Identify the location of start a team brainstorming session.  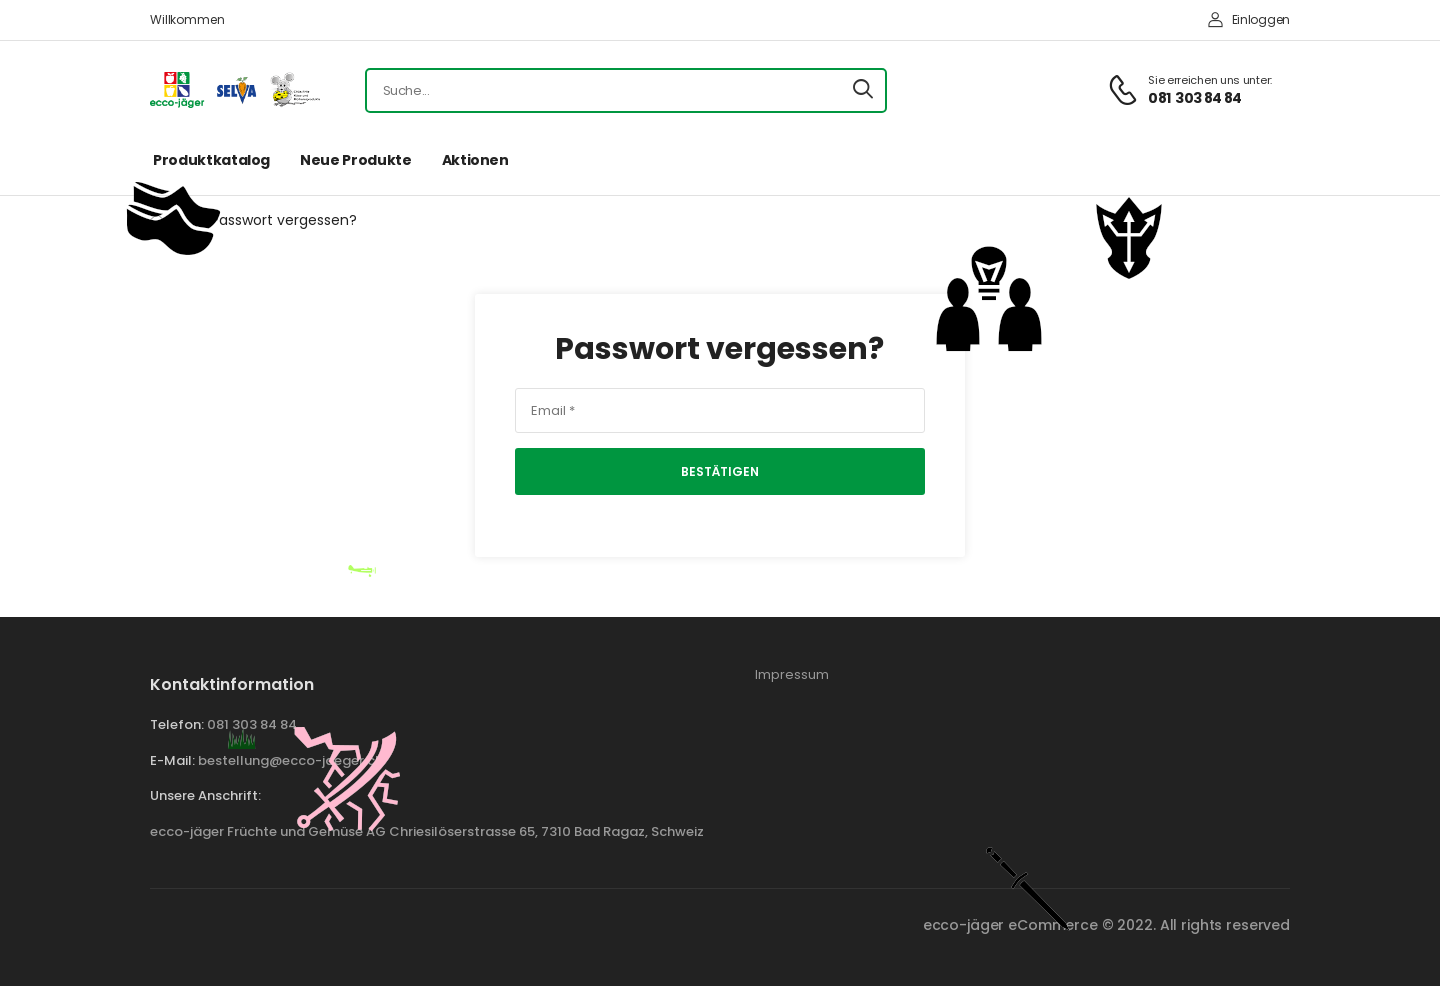
(989, 299).